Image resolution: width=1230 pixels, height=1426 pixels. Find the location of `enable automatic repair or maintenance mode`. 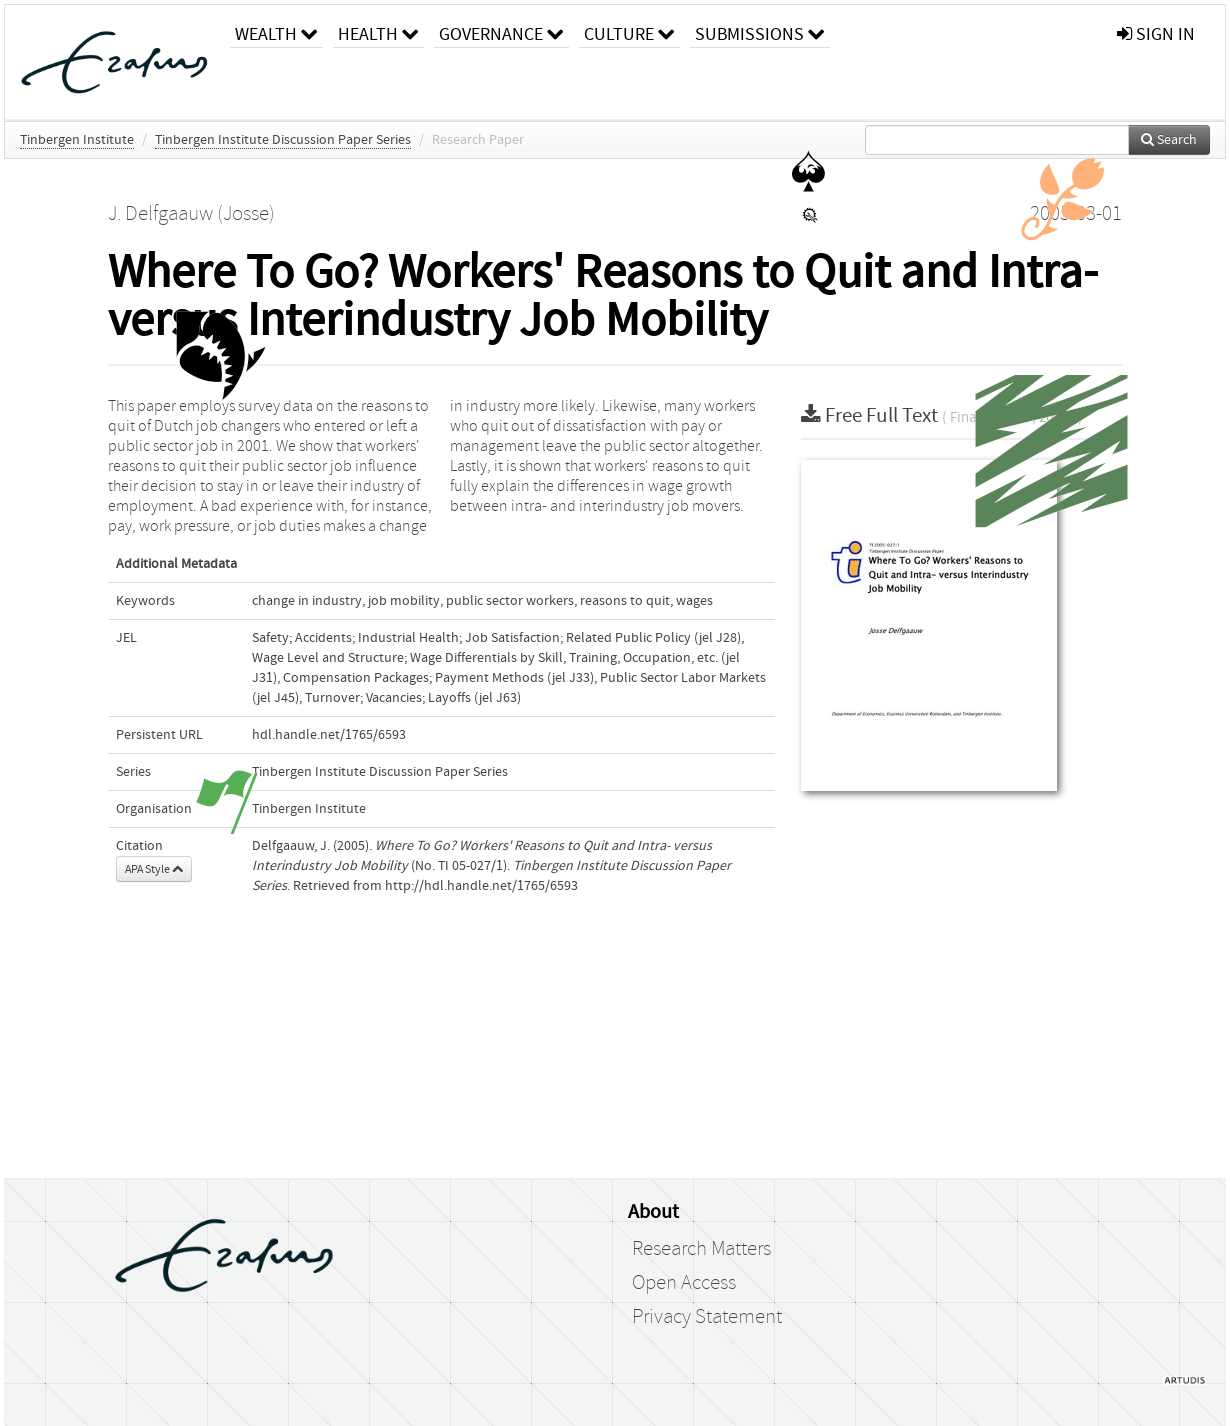

enable automatic repair or maintenance mode is located at coordinates (810, 215).